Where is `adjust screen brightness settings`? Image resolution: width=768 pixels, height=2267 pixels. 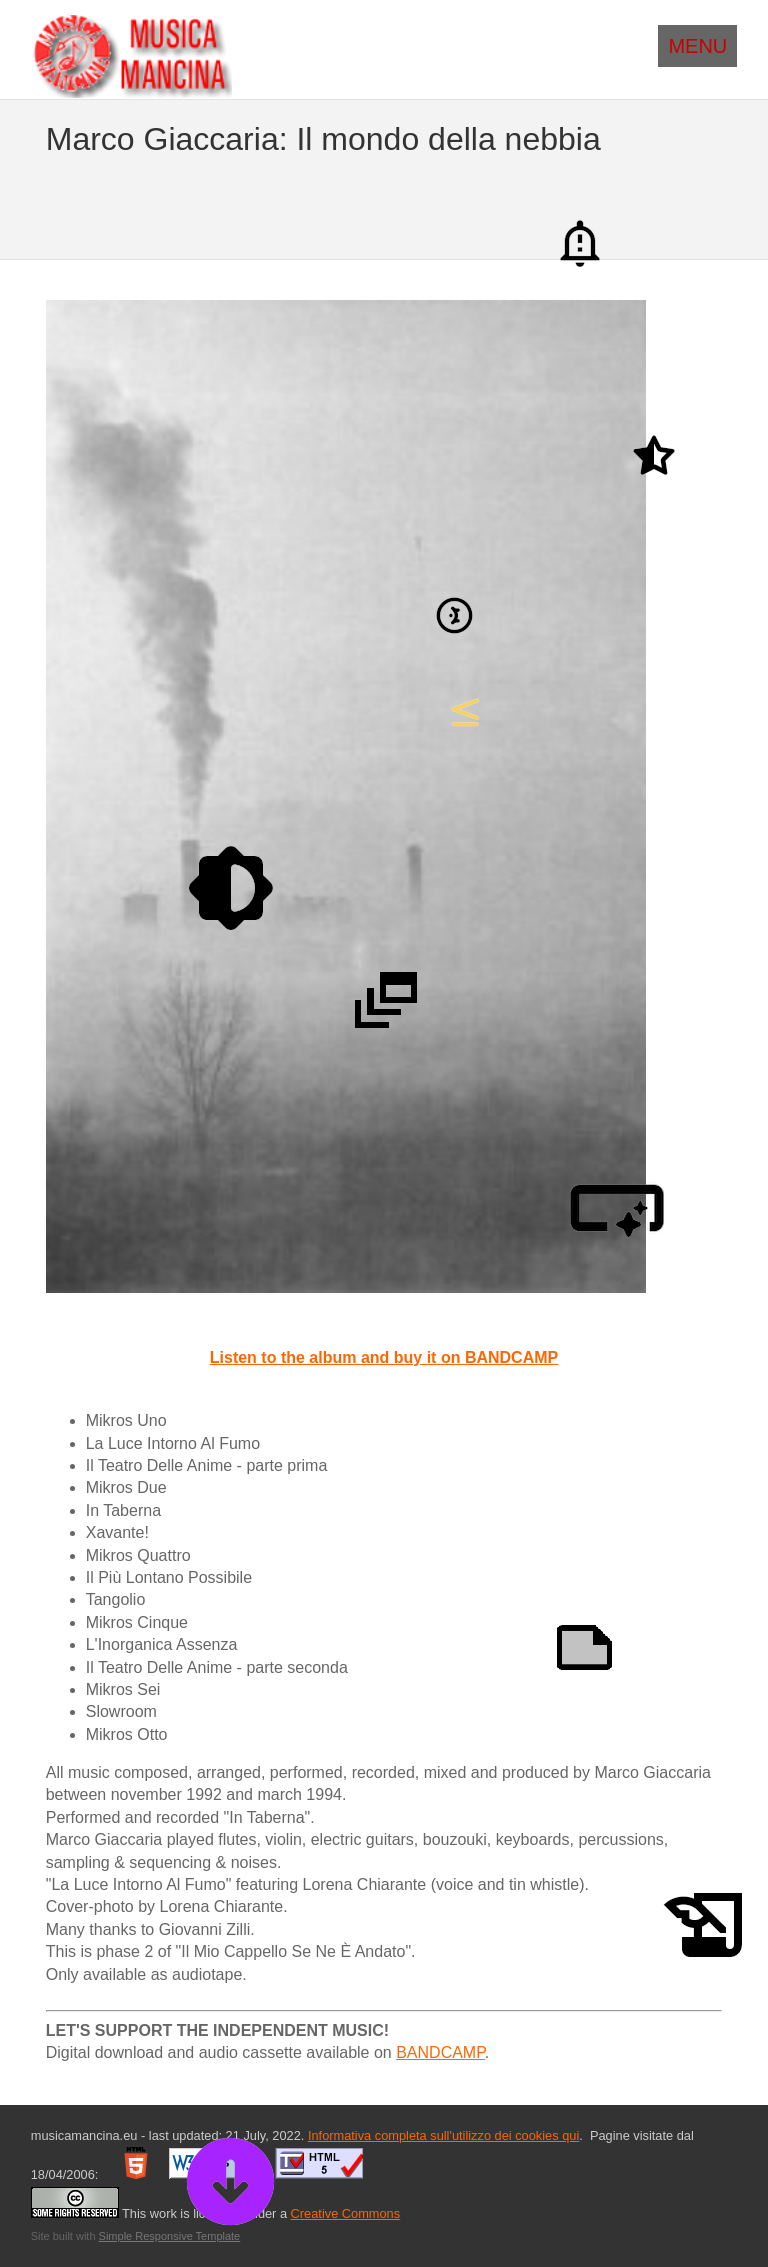
adjust screen brightness settings is located at coordinates (231, 888).